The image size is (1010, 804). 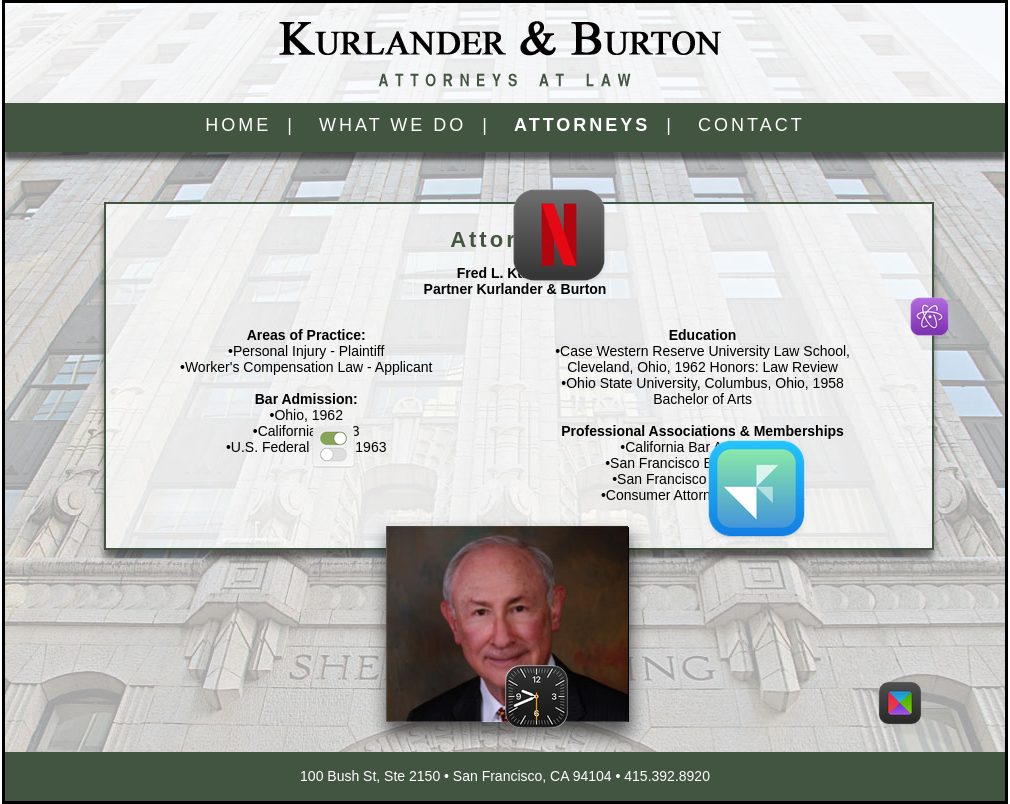 What do you see at coordinates (929, 316) in the screenshot?
I see `open atom nightly text editor` at bounding box center [929, 316].